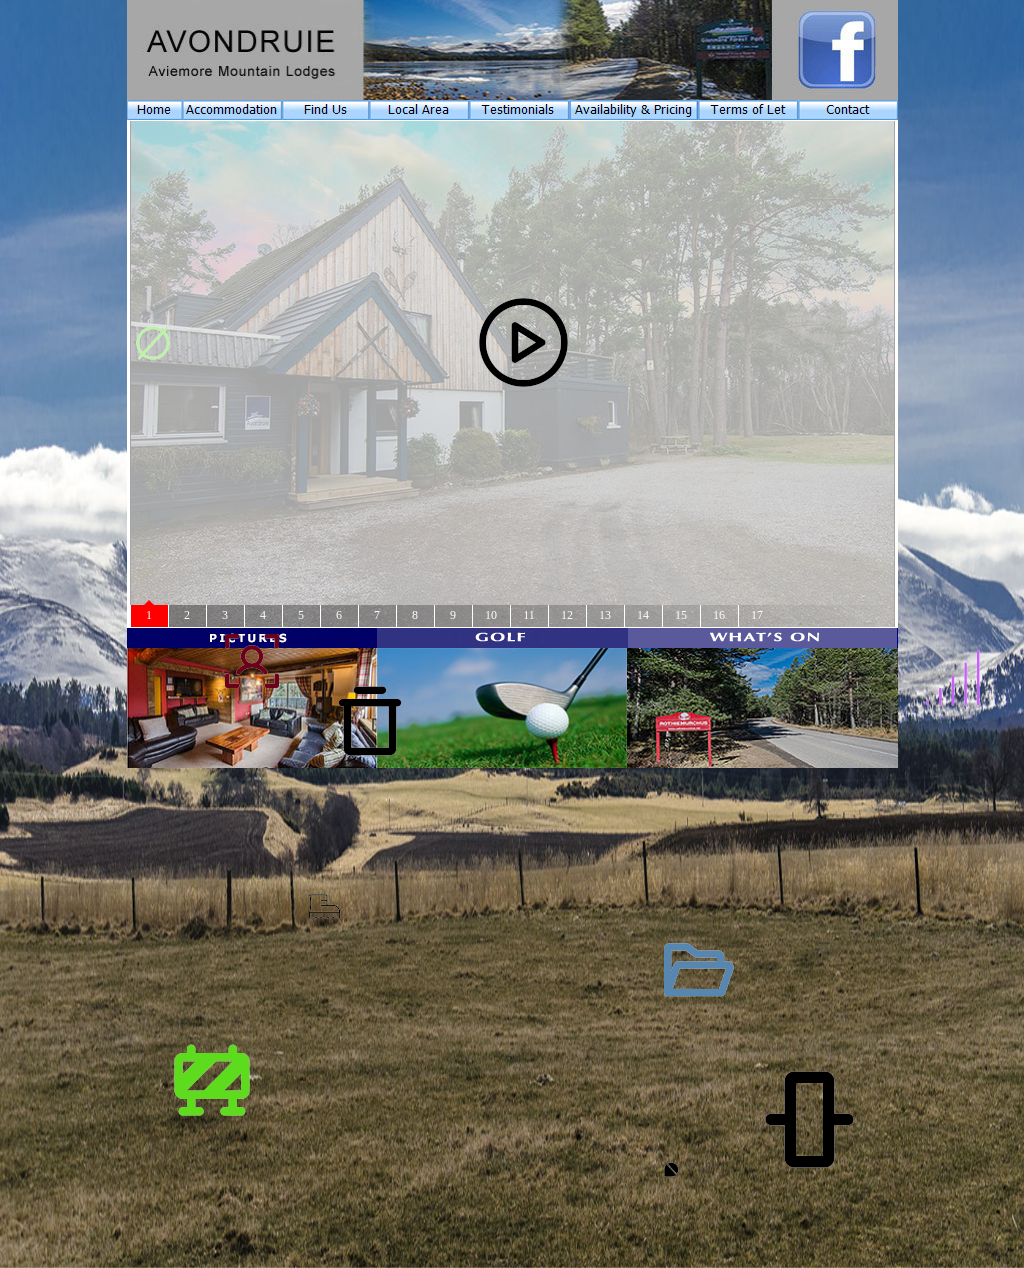 The image size is (1024, 1268). Describe the element at coordinates (809, 1119) in the screenshot. I see `center align object vertically` at that location.